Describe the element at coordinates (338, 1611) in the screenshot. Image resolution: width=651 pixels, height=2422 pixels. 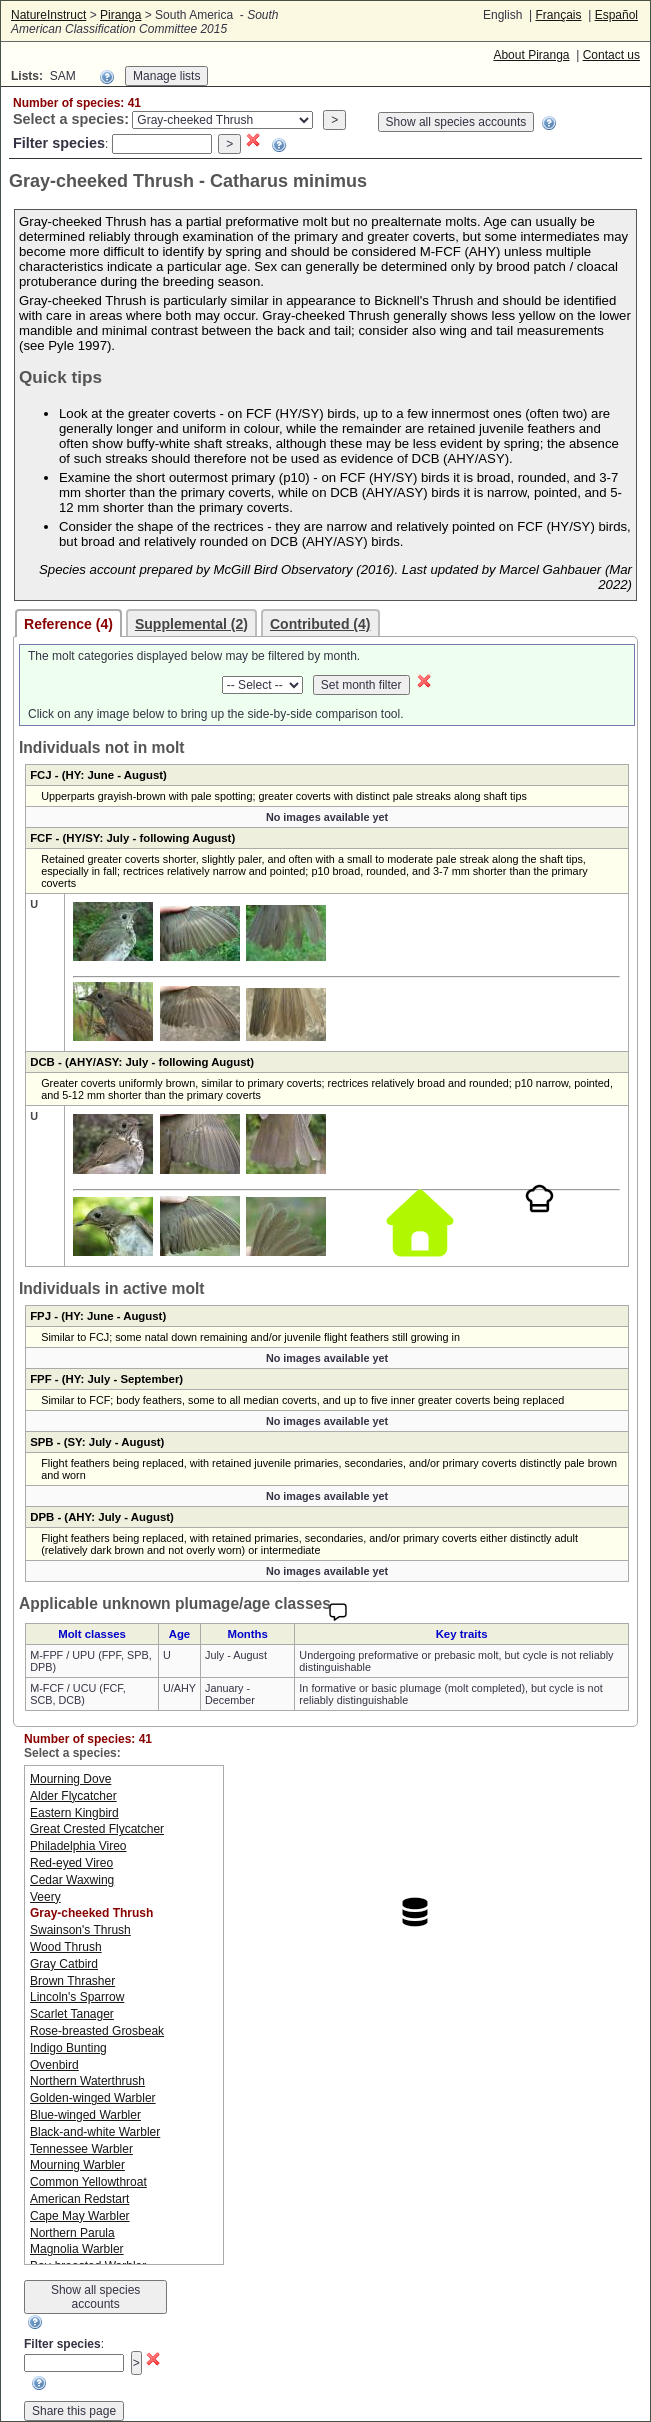
I see `open chat or messaging` at that location.